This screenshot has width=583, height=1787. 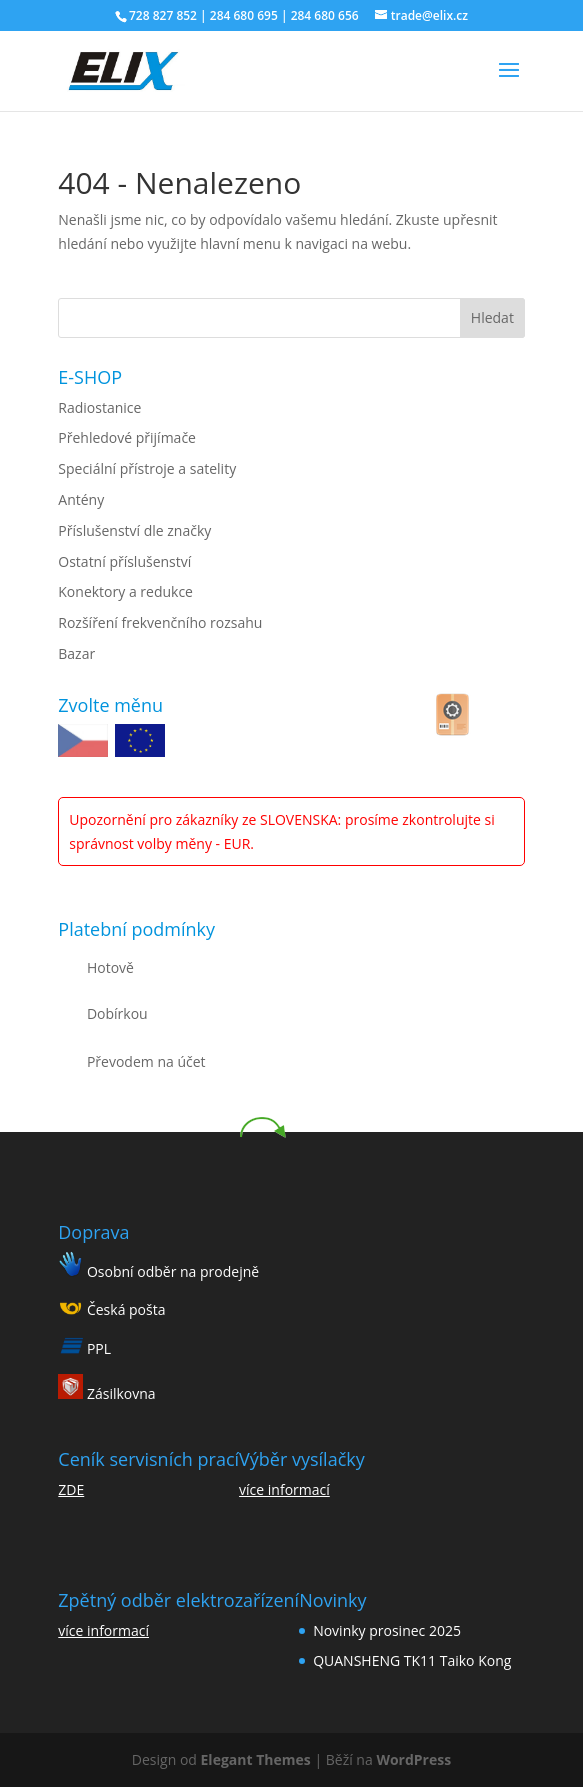 What do you see at coordinates (263, 1127) in the screenshot?
I see `redo the last undone action` at bounding box center [263, 1127].